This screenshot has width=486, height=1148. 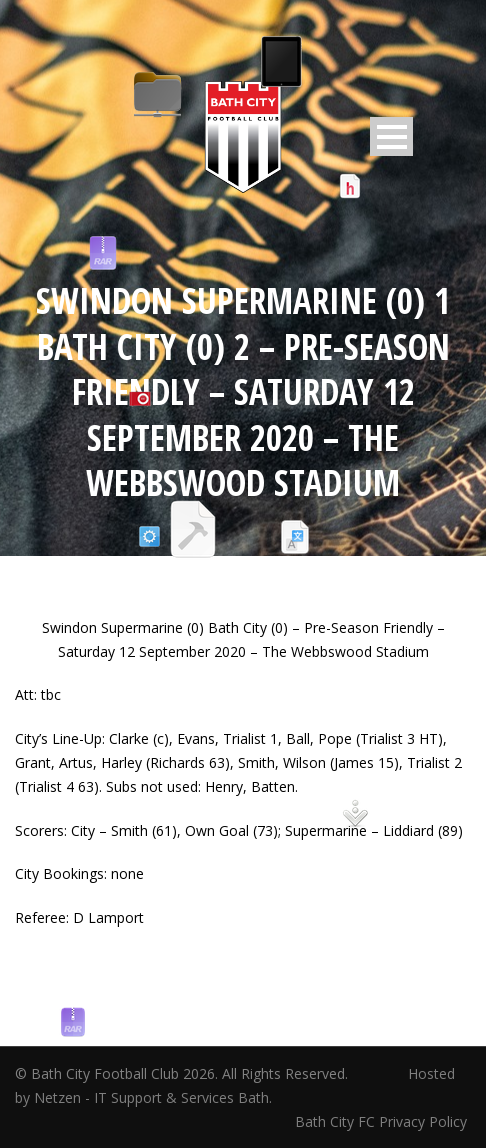 I want to click on c/c++ header file, so click(x=350, y=186).